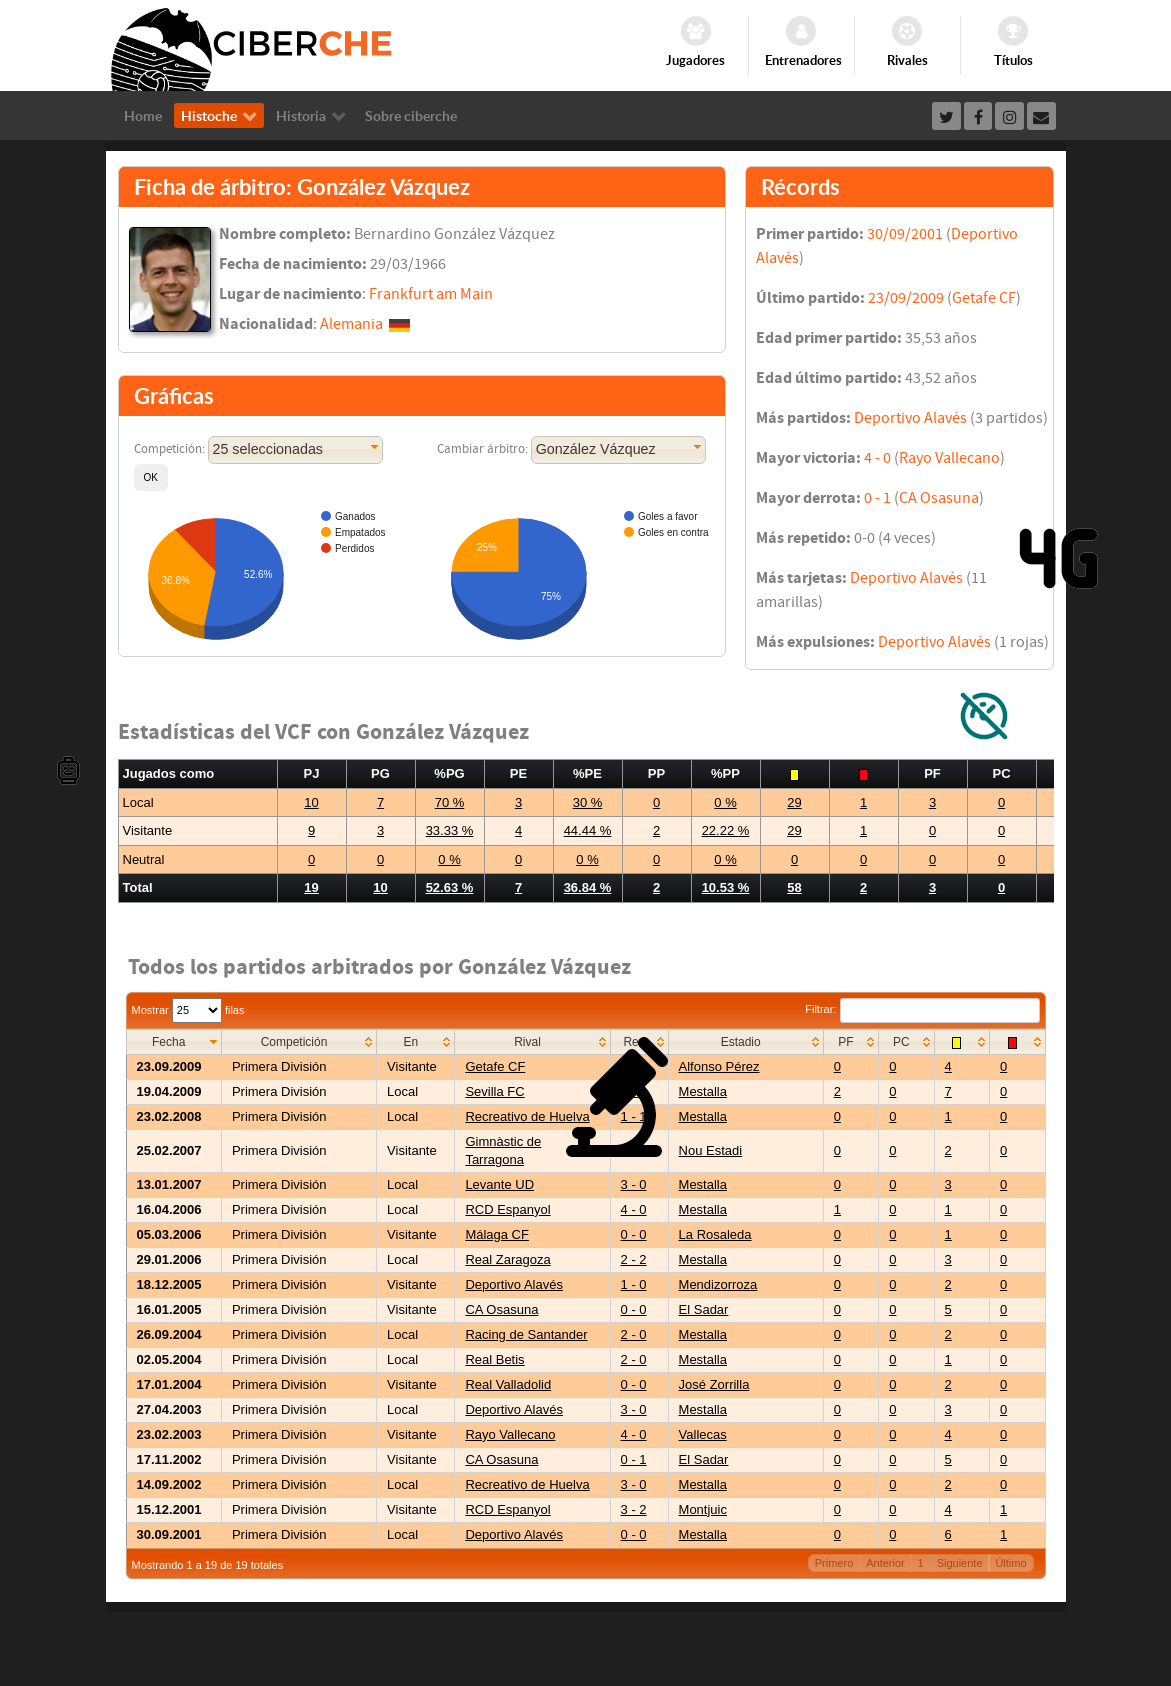 This screenshot has height=1686, width=1171. Describe the element at coordinates (614, 1097) in the screenshot. I see `access scientific or research tools` at that location.